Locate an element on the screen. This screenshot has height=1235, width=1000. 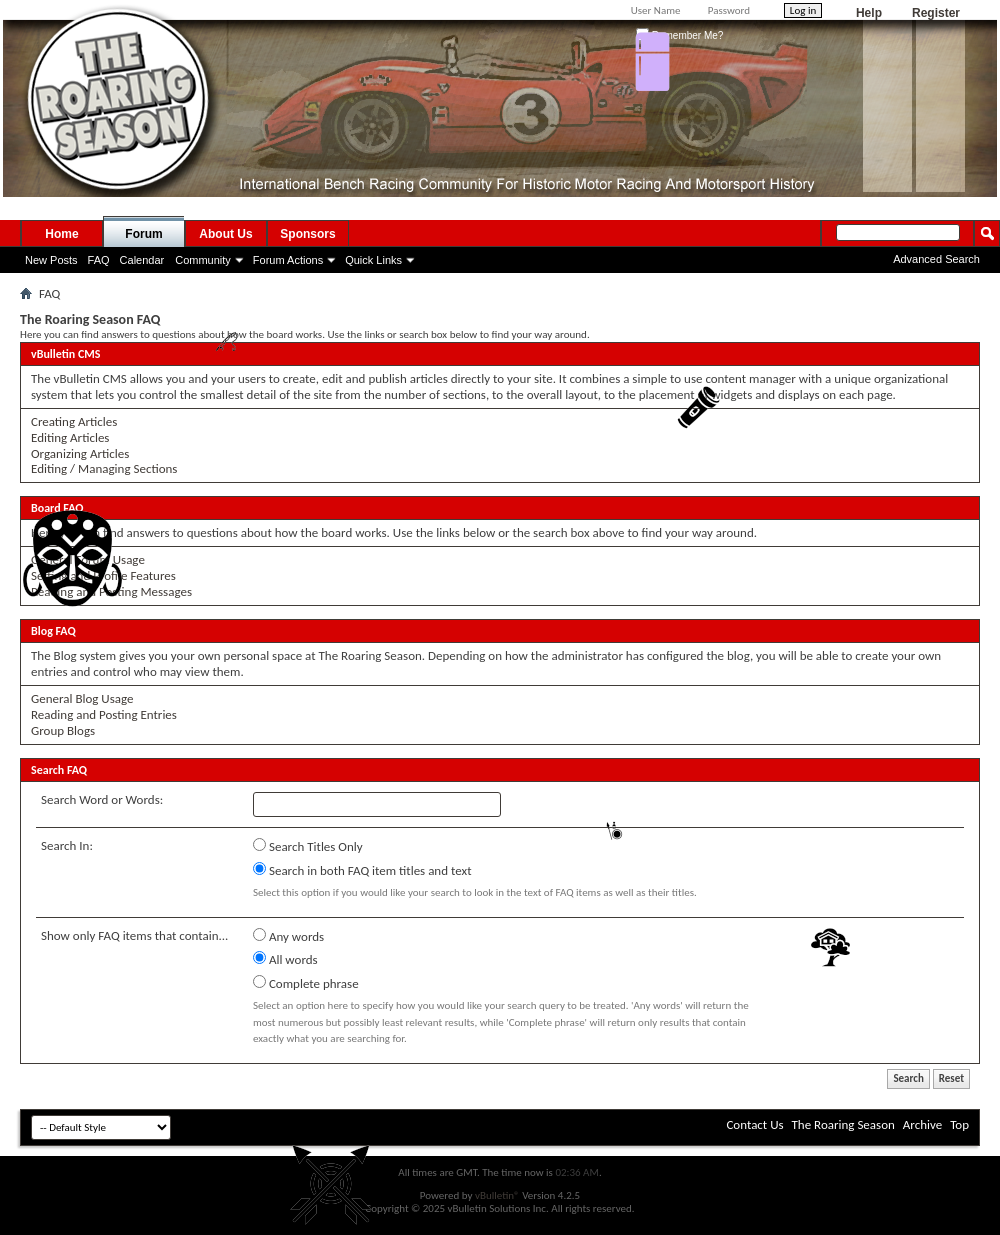
view targeting or precision settings is located at coordinates (331, 1184).